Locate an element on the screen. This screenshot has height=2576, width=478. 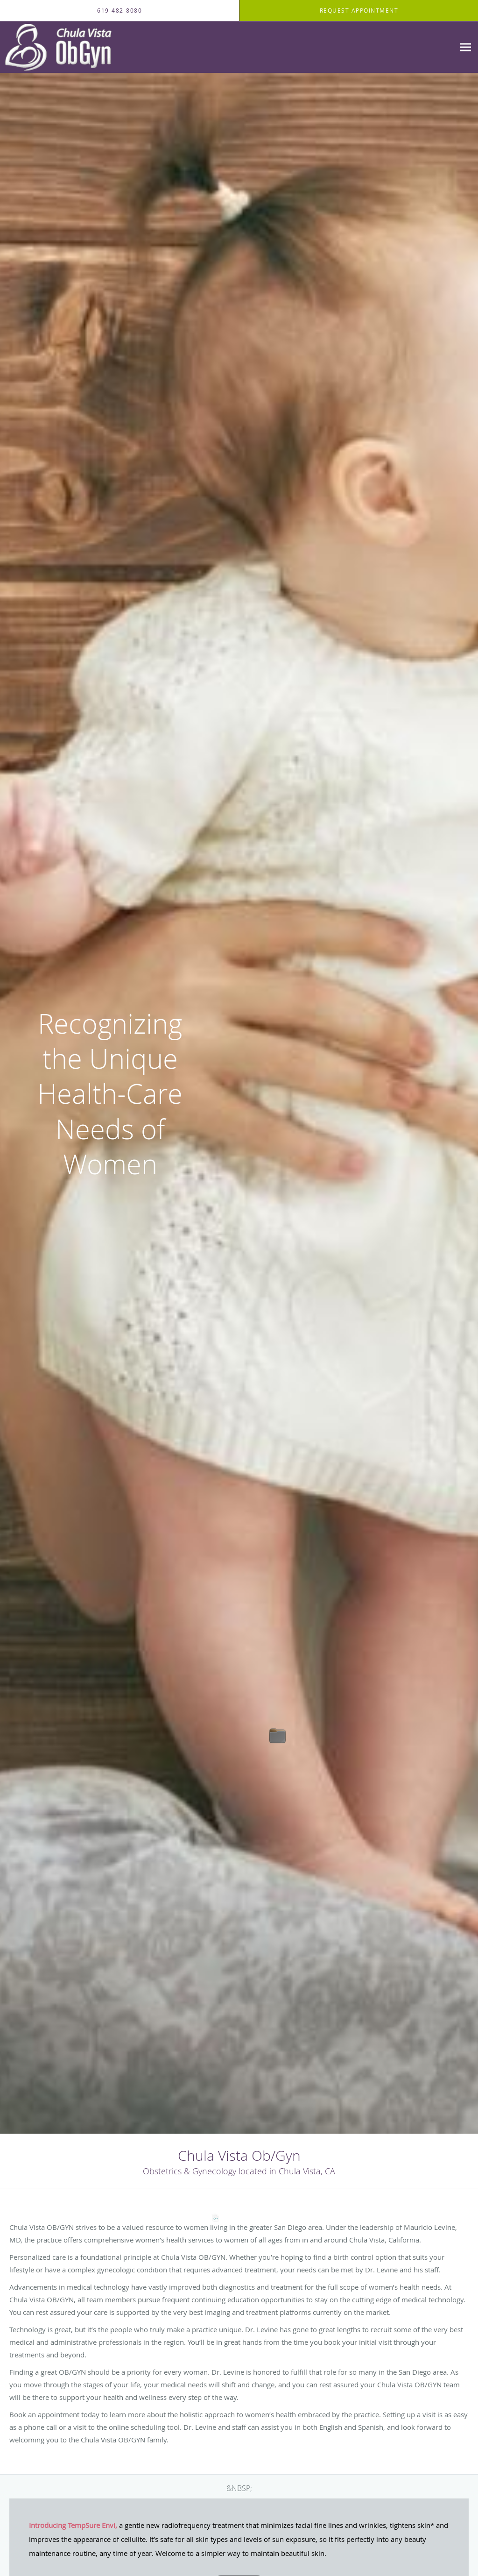
open a folder to view its contents is located at coordinates (277, 1735).